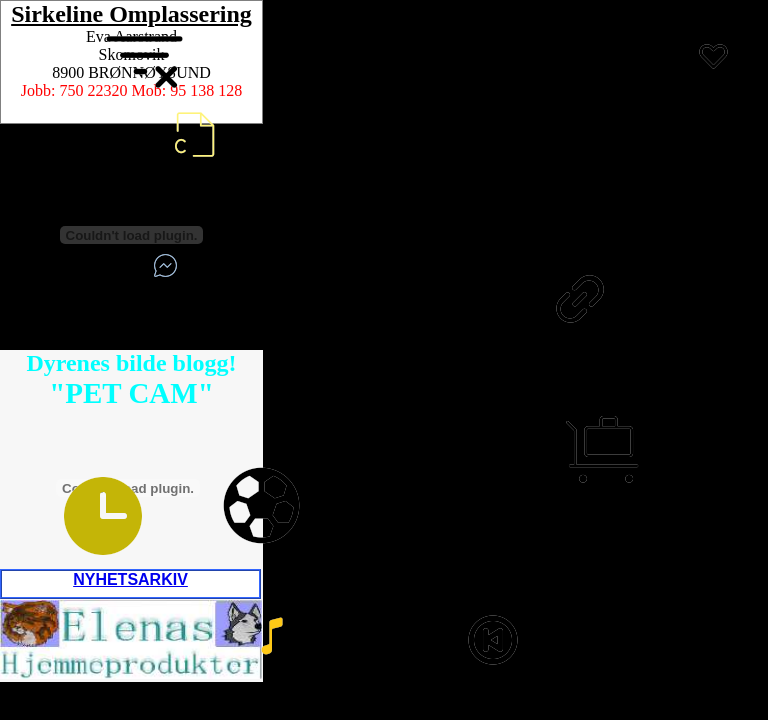 The image size is (768, 720). What do you see at coordinates (261, 505) in the screenshot?
I see `access soccer or football-related content` at bounding box center [261, 505].